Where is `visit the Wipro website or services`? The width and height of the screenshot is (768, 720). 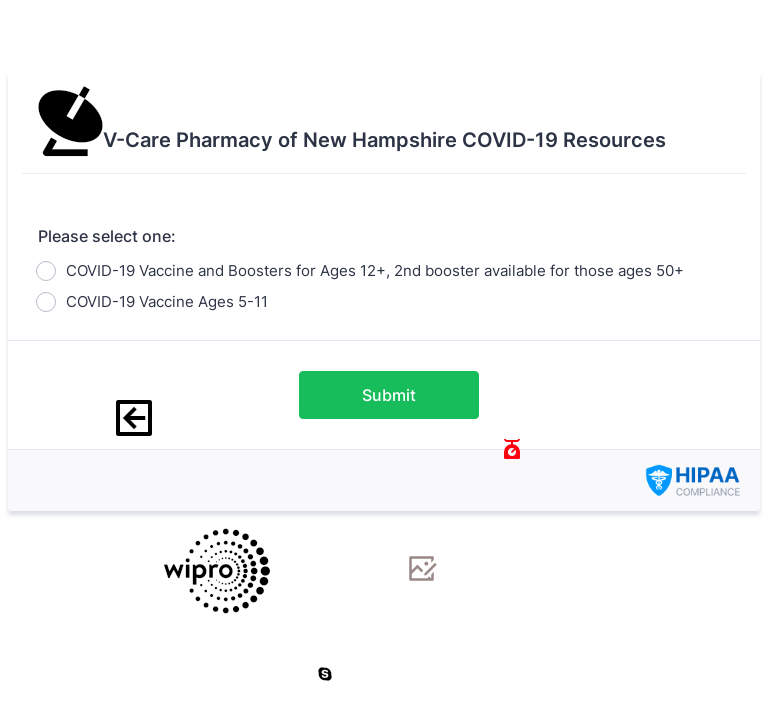 visit the Wipro website or services is located at coordinates (217, 571).